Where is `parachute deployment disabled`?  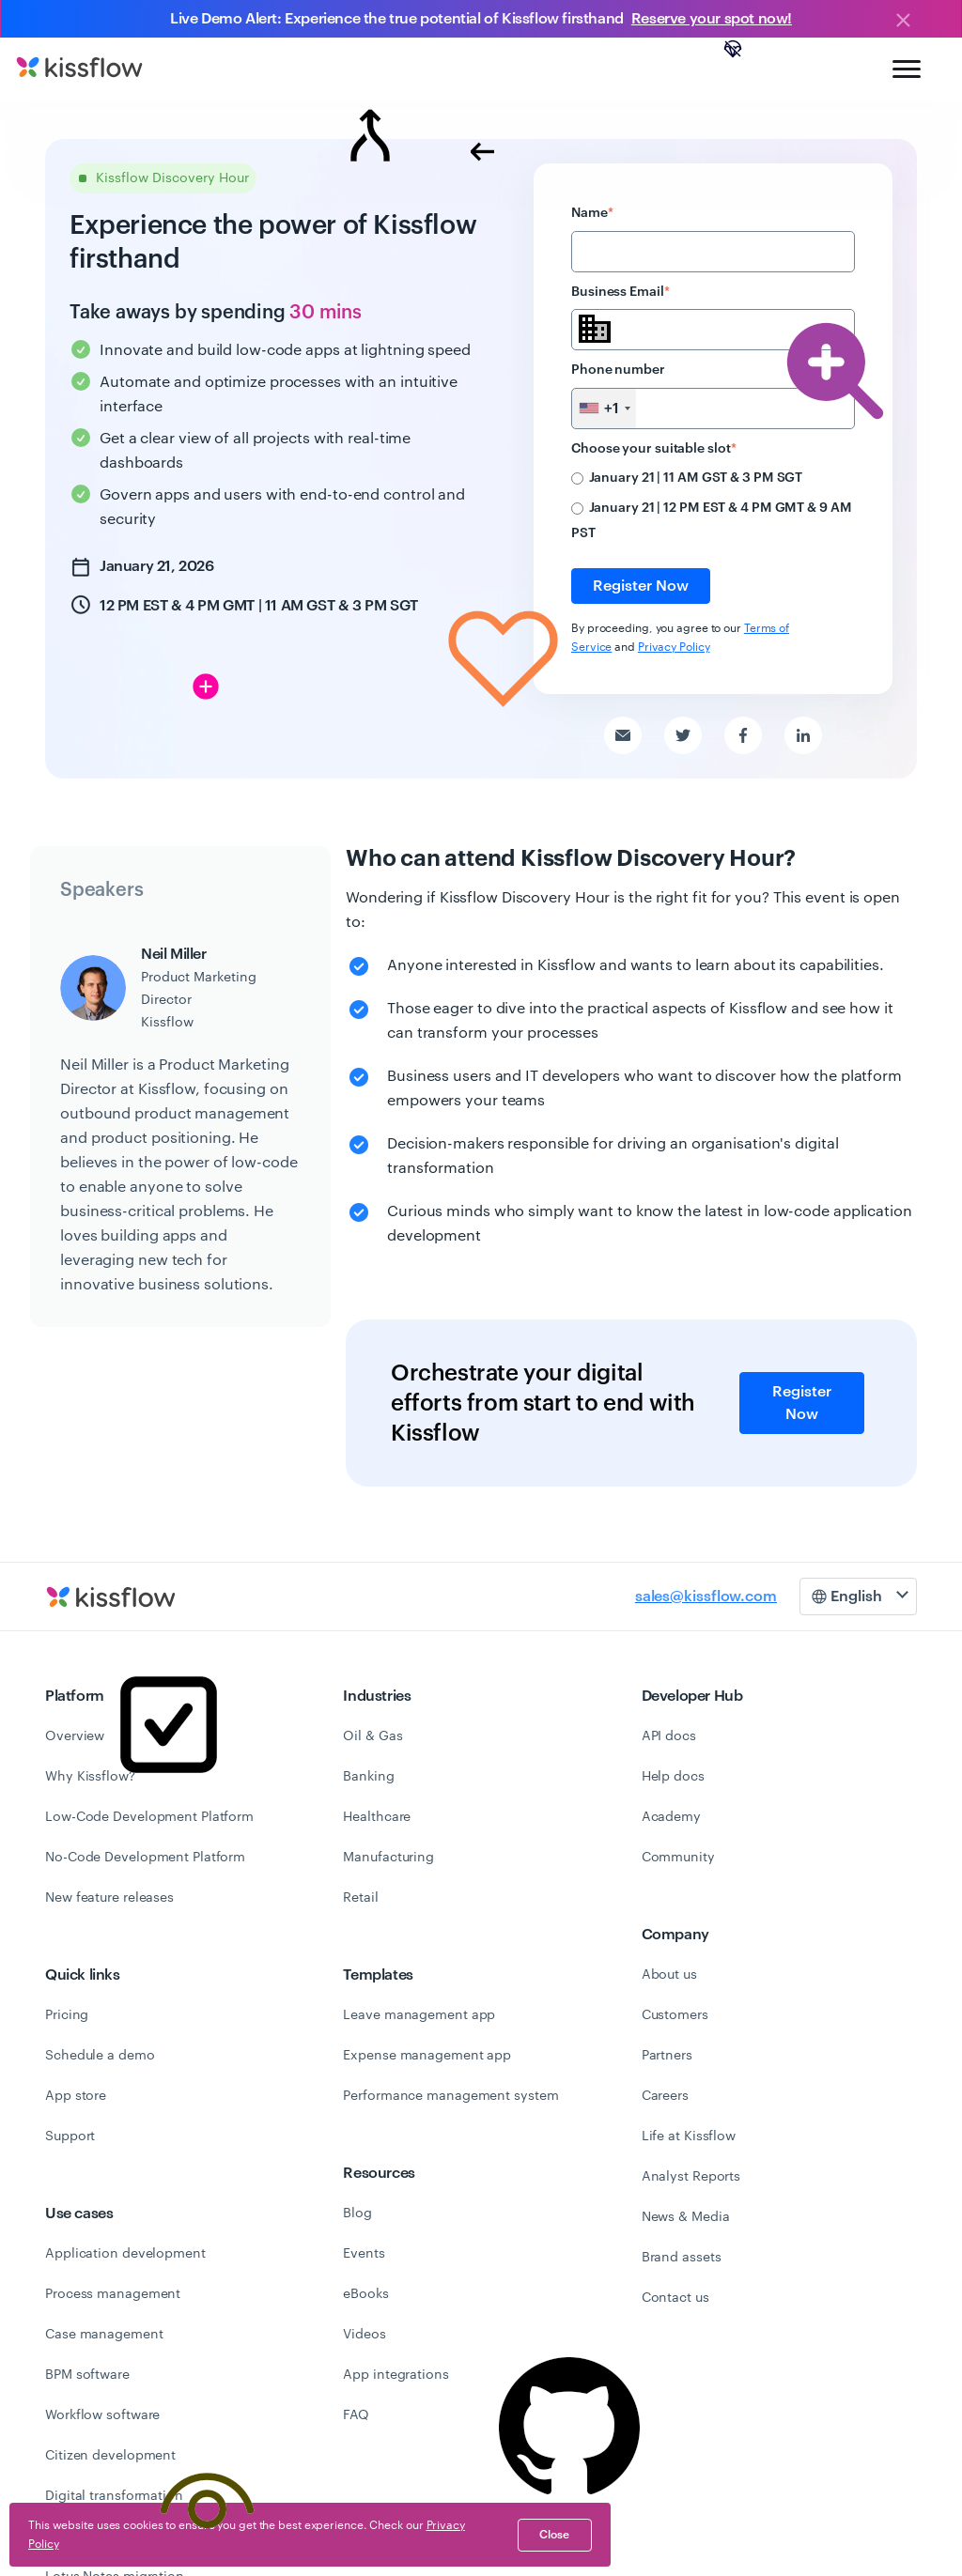 parachute deployment disabled is located at coordinates (733, 49).